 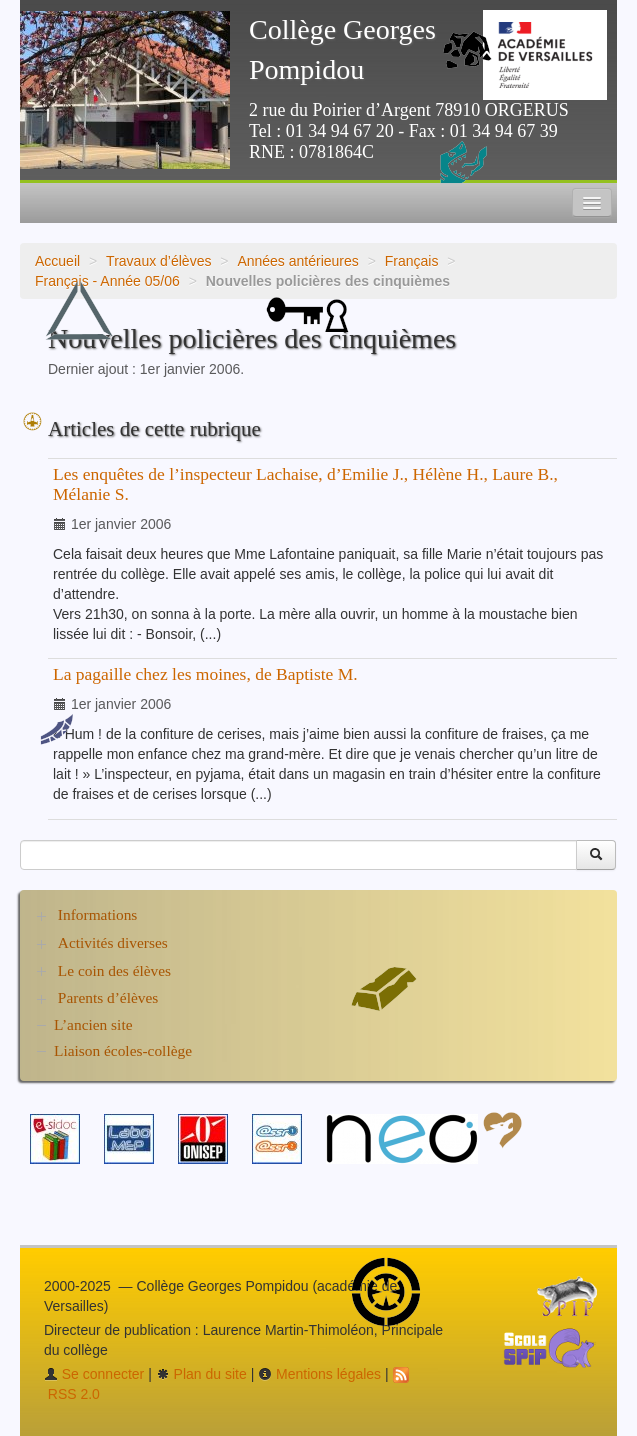 What do you see at coordinates (307, 314) in the screenshot?
I see `unlock a secured item or feature` at bounding box center [307, 314].